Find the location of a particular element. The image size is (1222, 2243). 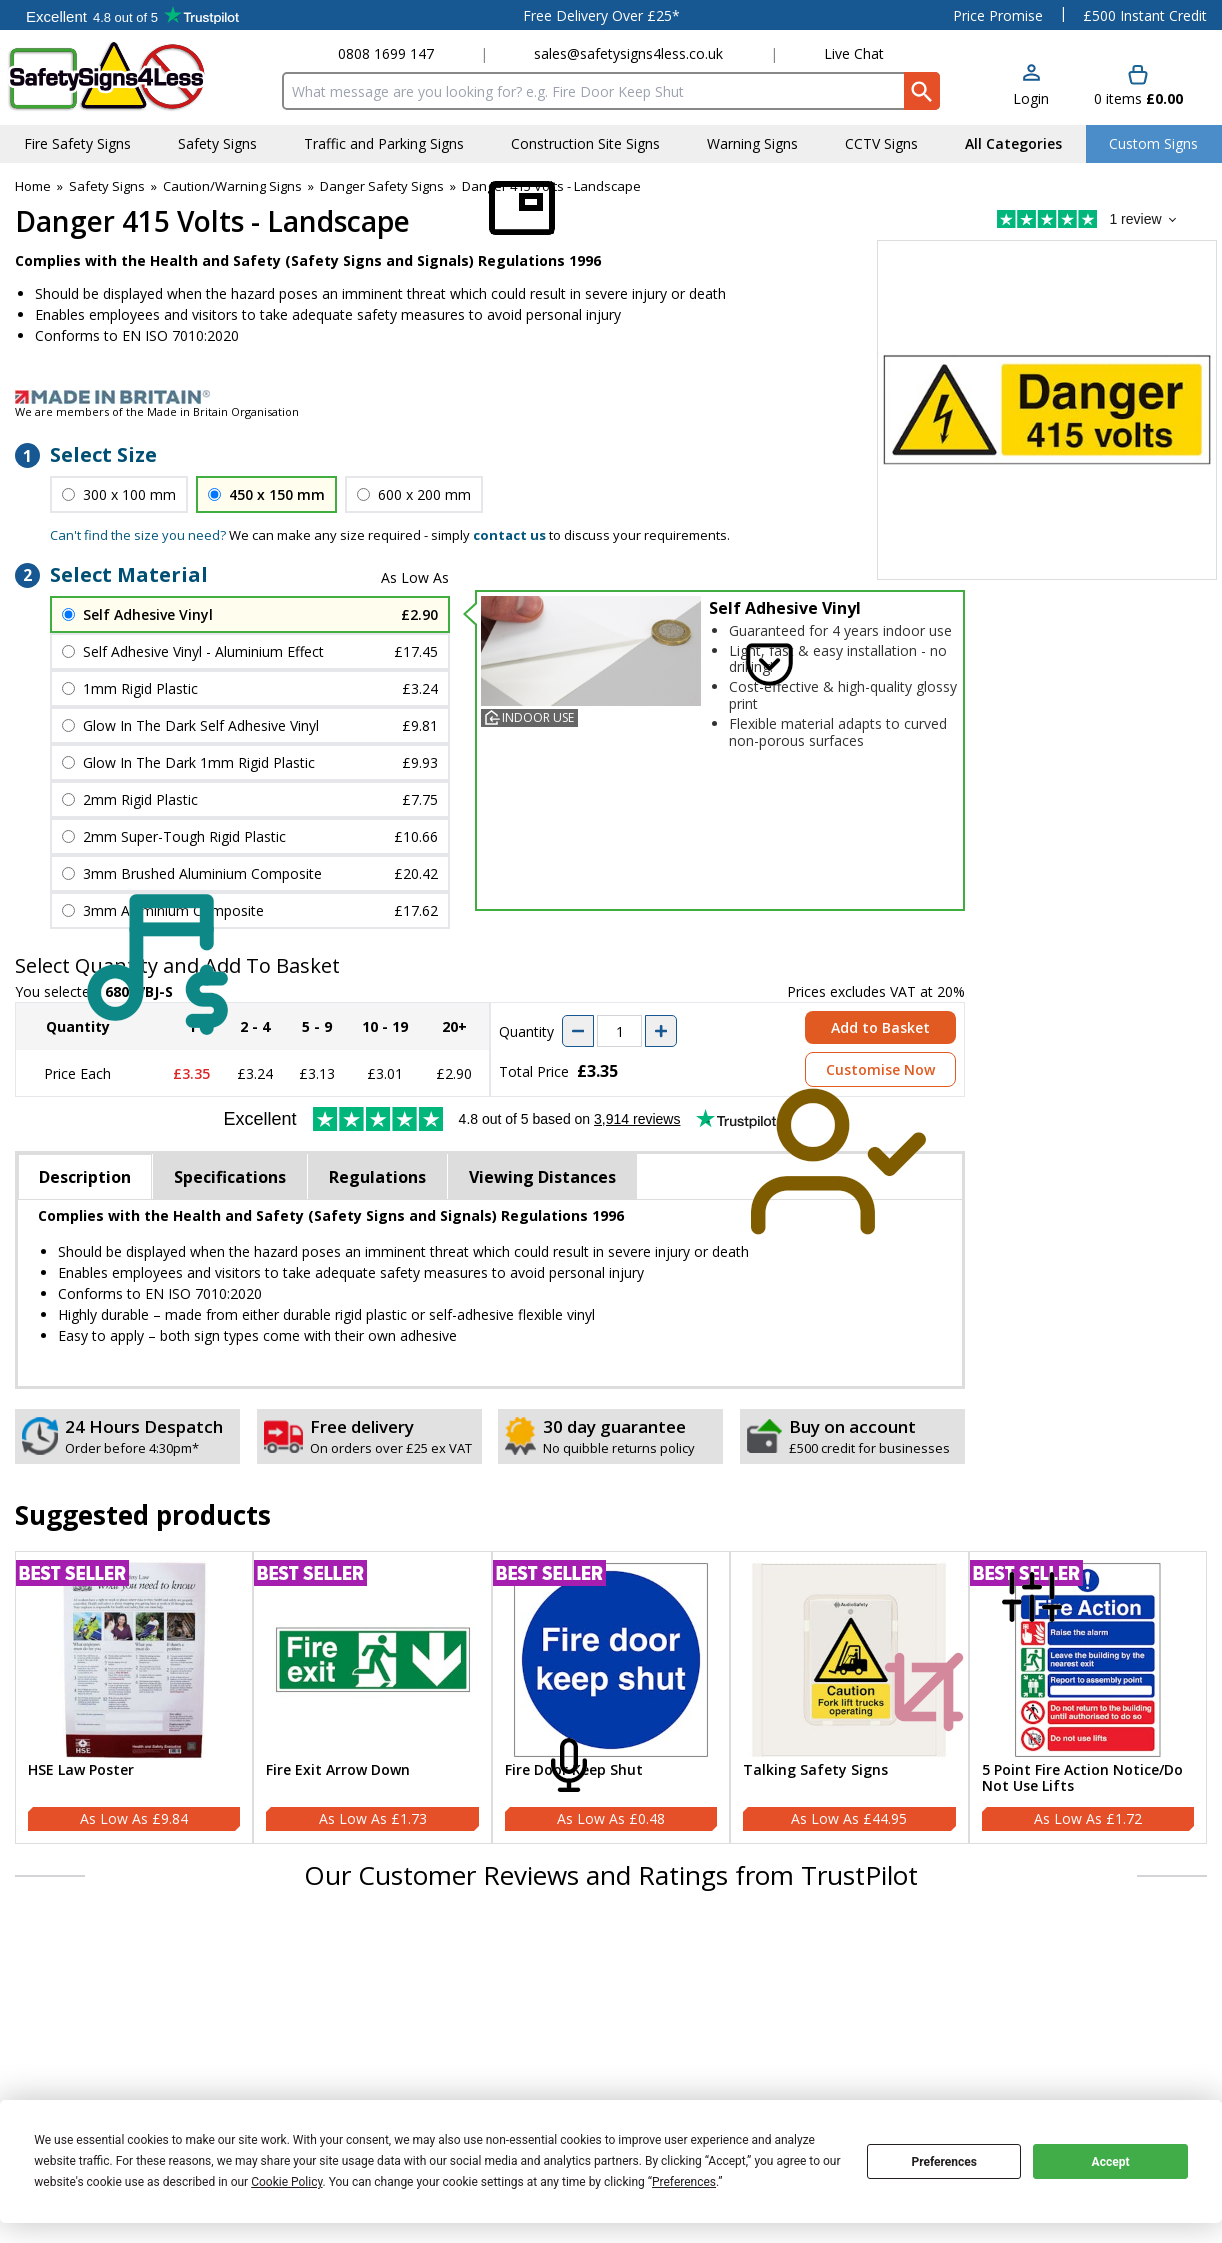

crop an image is located at coordinates (924, 1692).